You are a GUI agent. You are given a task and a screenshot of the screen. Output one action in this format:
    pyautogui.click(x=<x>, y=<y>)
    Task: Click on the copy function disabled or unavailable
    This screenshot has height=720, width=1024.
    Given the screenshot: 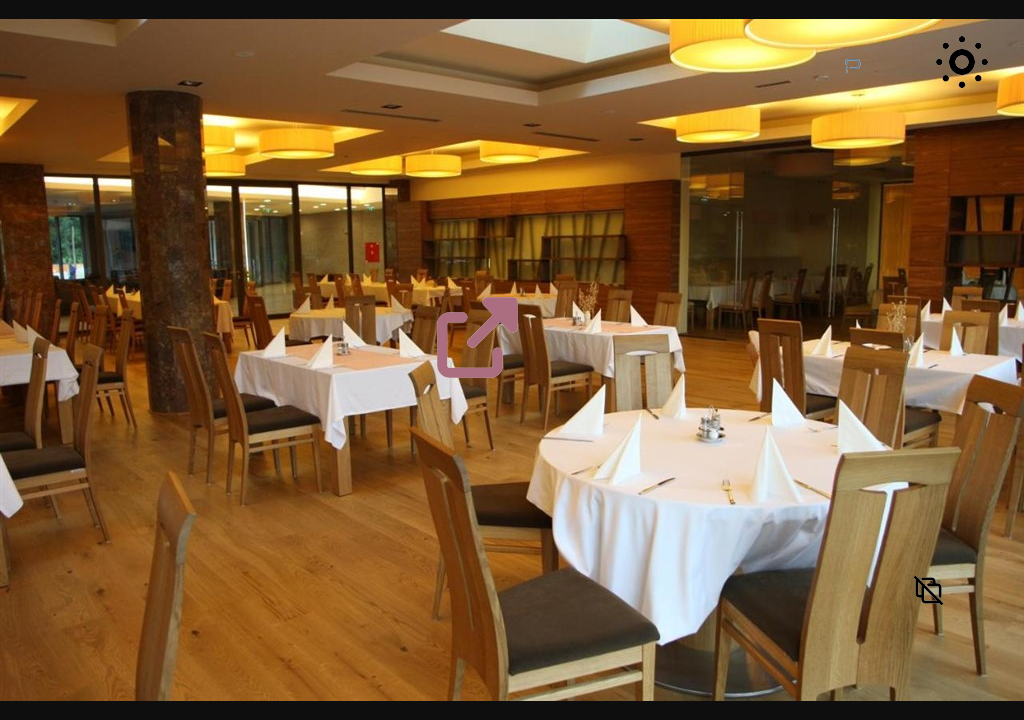 What is the action you would take?
    pyautogui.click(x=928, y=590)
    